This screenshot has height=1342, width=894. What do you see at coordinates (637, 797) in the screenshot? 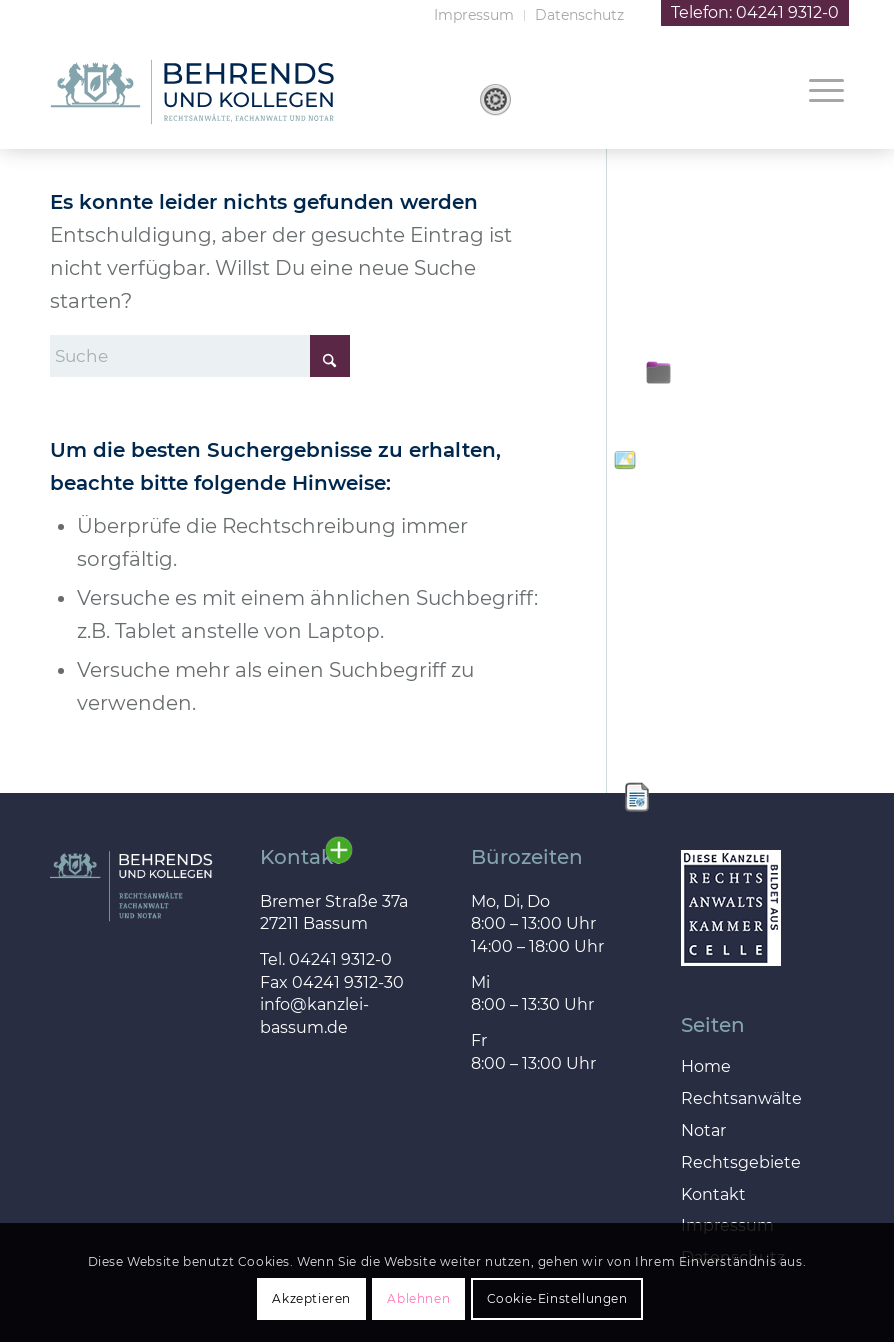
I see `libreoffice web template file type` at bounding box center [637, 797].